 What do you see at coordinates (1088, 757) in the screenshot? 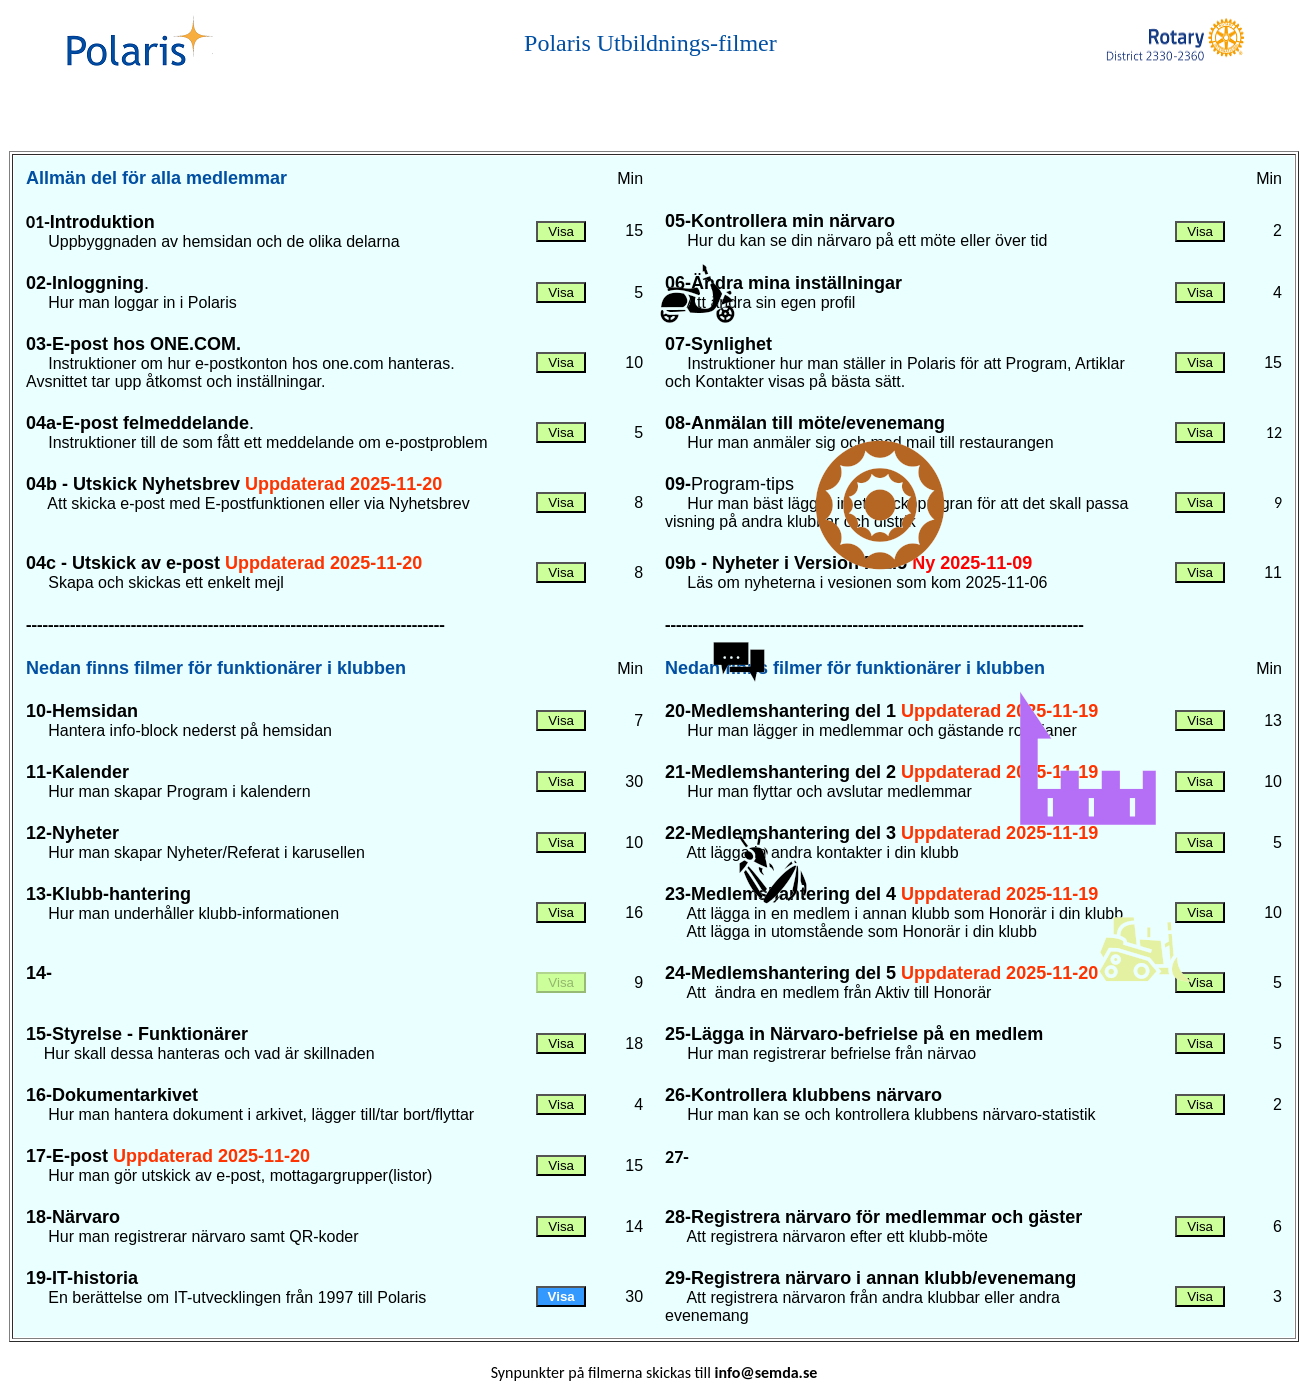
I see `view castle or fortress in game` at bounding box center [1088, 757].